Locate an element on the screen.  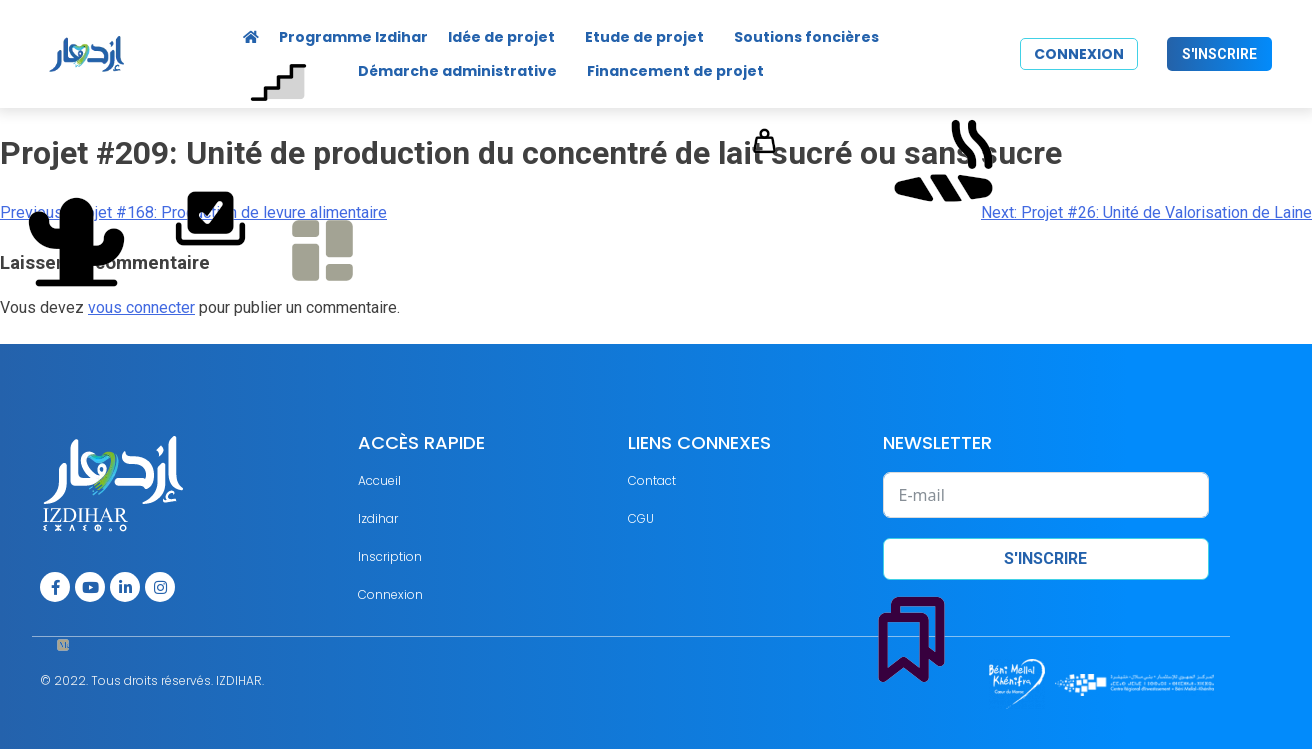
set or adjust item weight is located at coordinates (764, 141).